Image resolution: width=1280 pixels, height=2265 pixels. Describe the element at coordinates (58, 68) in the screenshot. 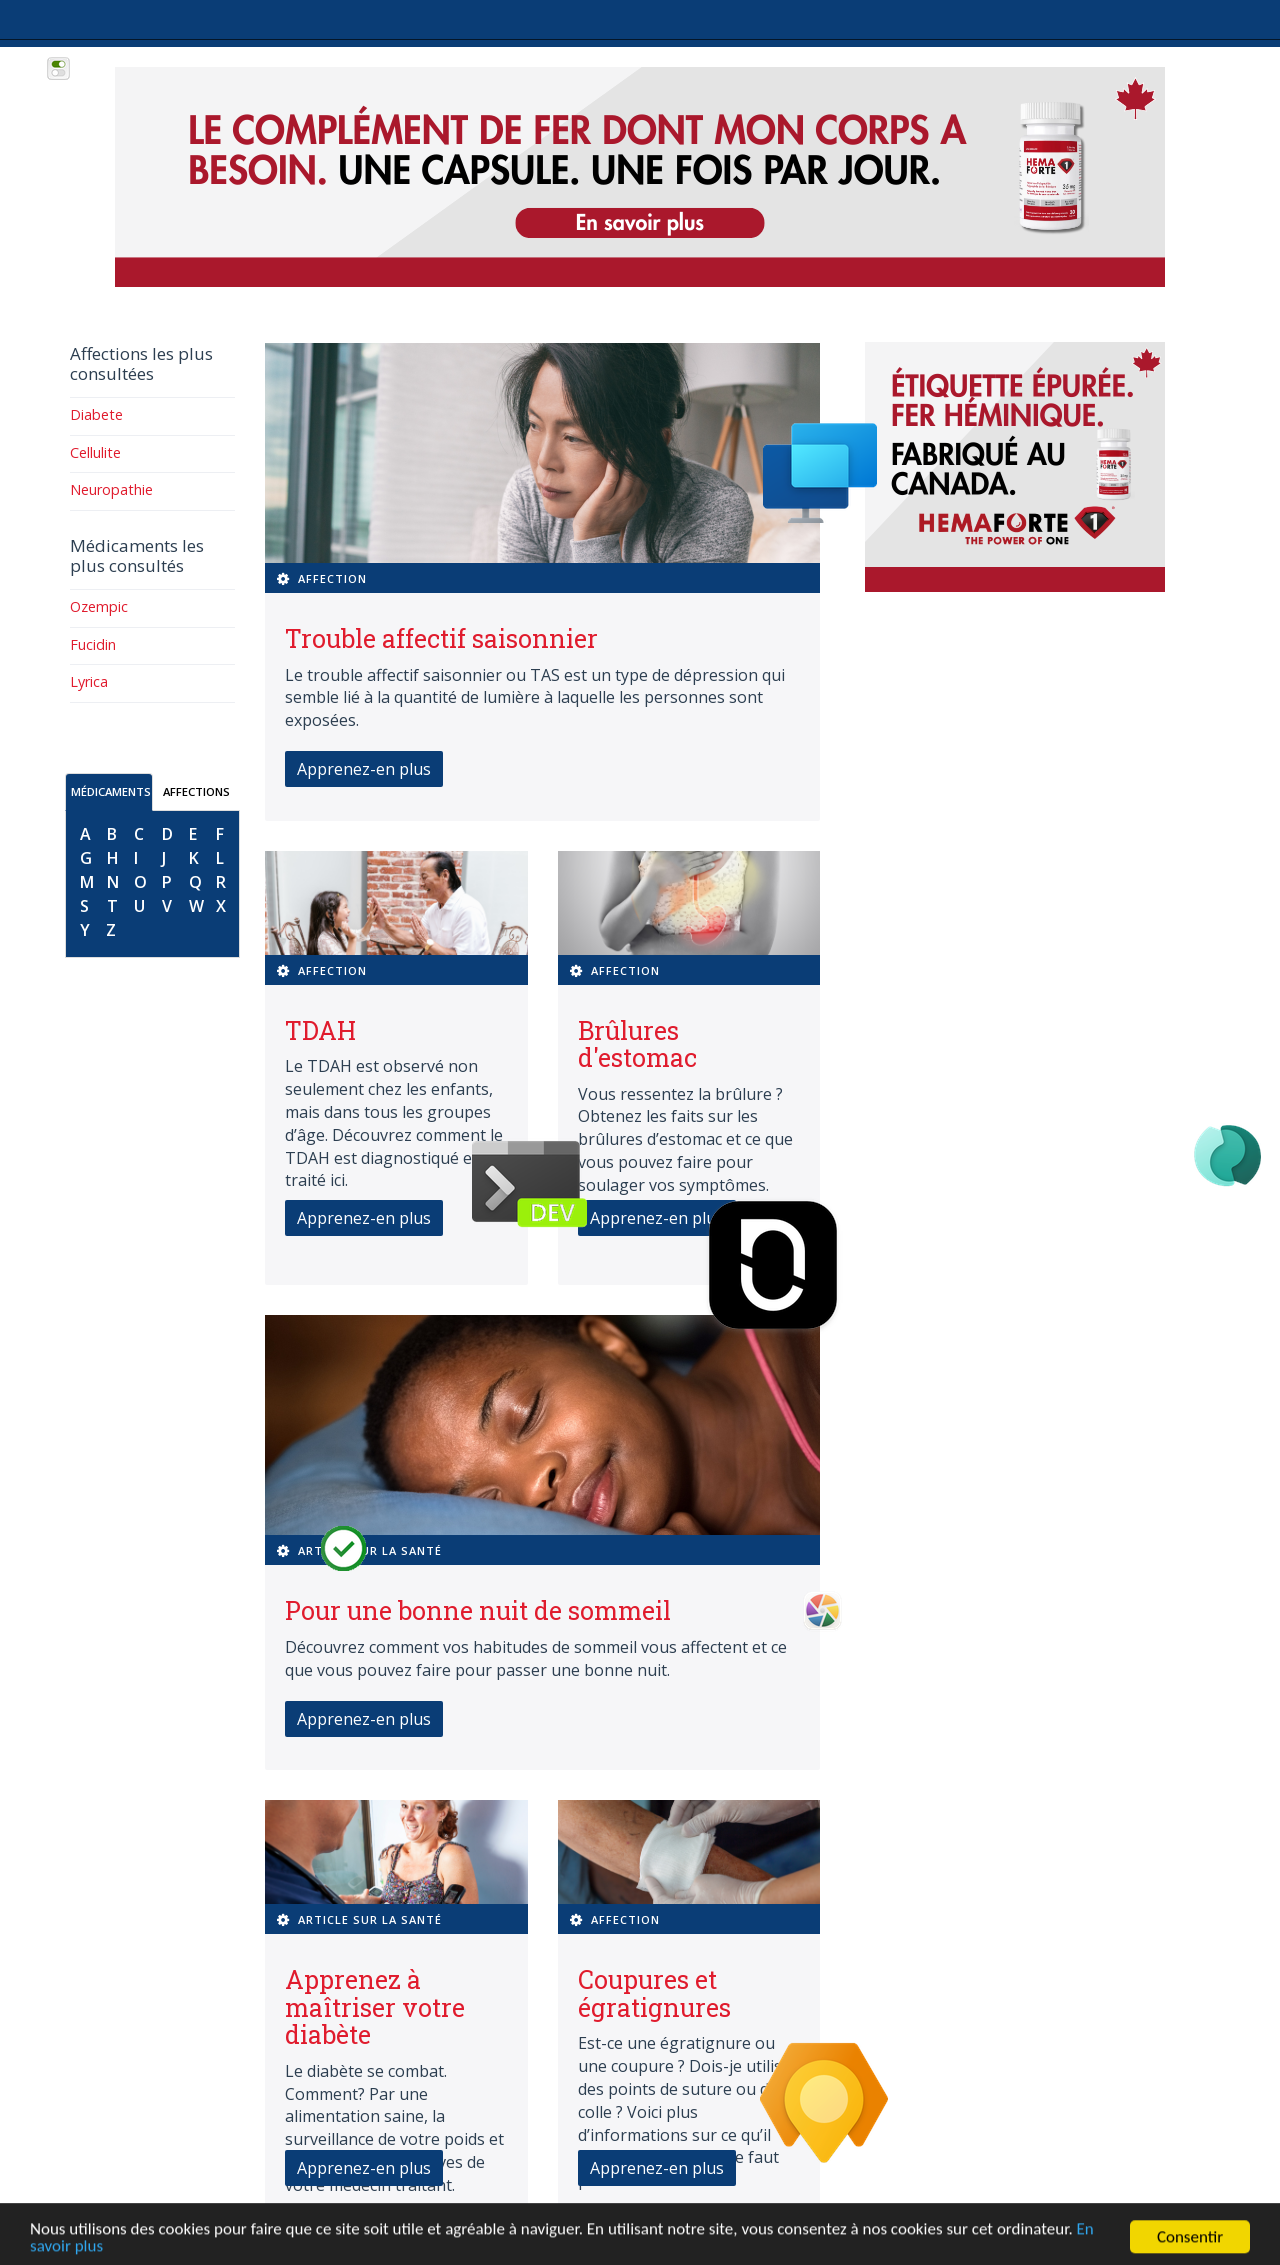

I see `open gnome tweaks to customize desktop settings` at that location.